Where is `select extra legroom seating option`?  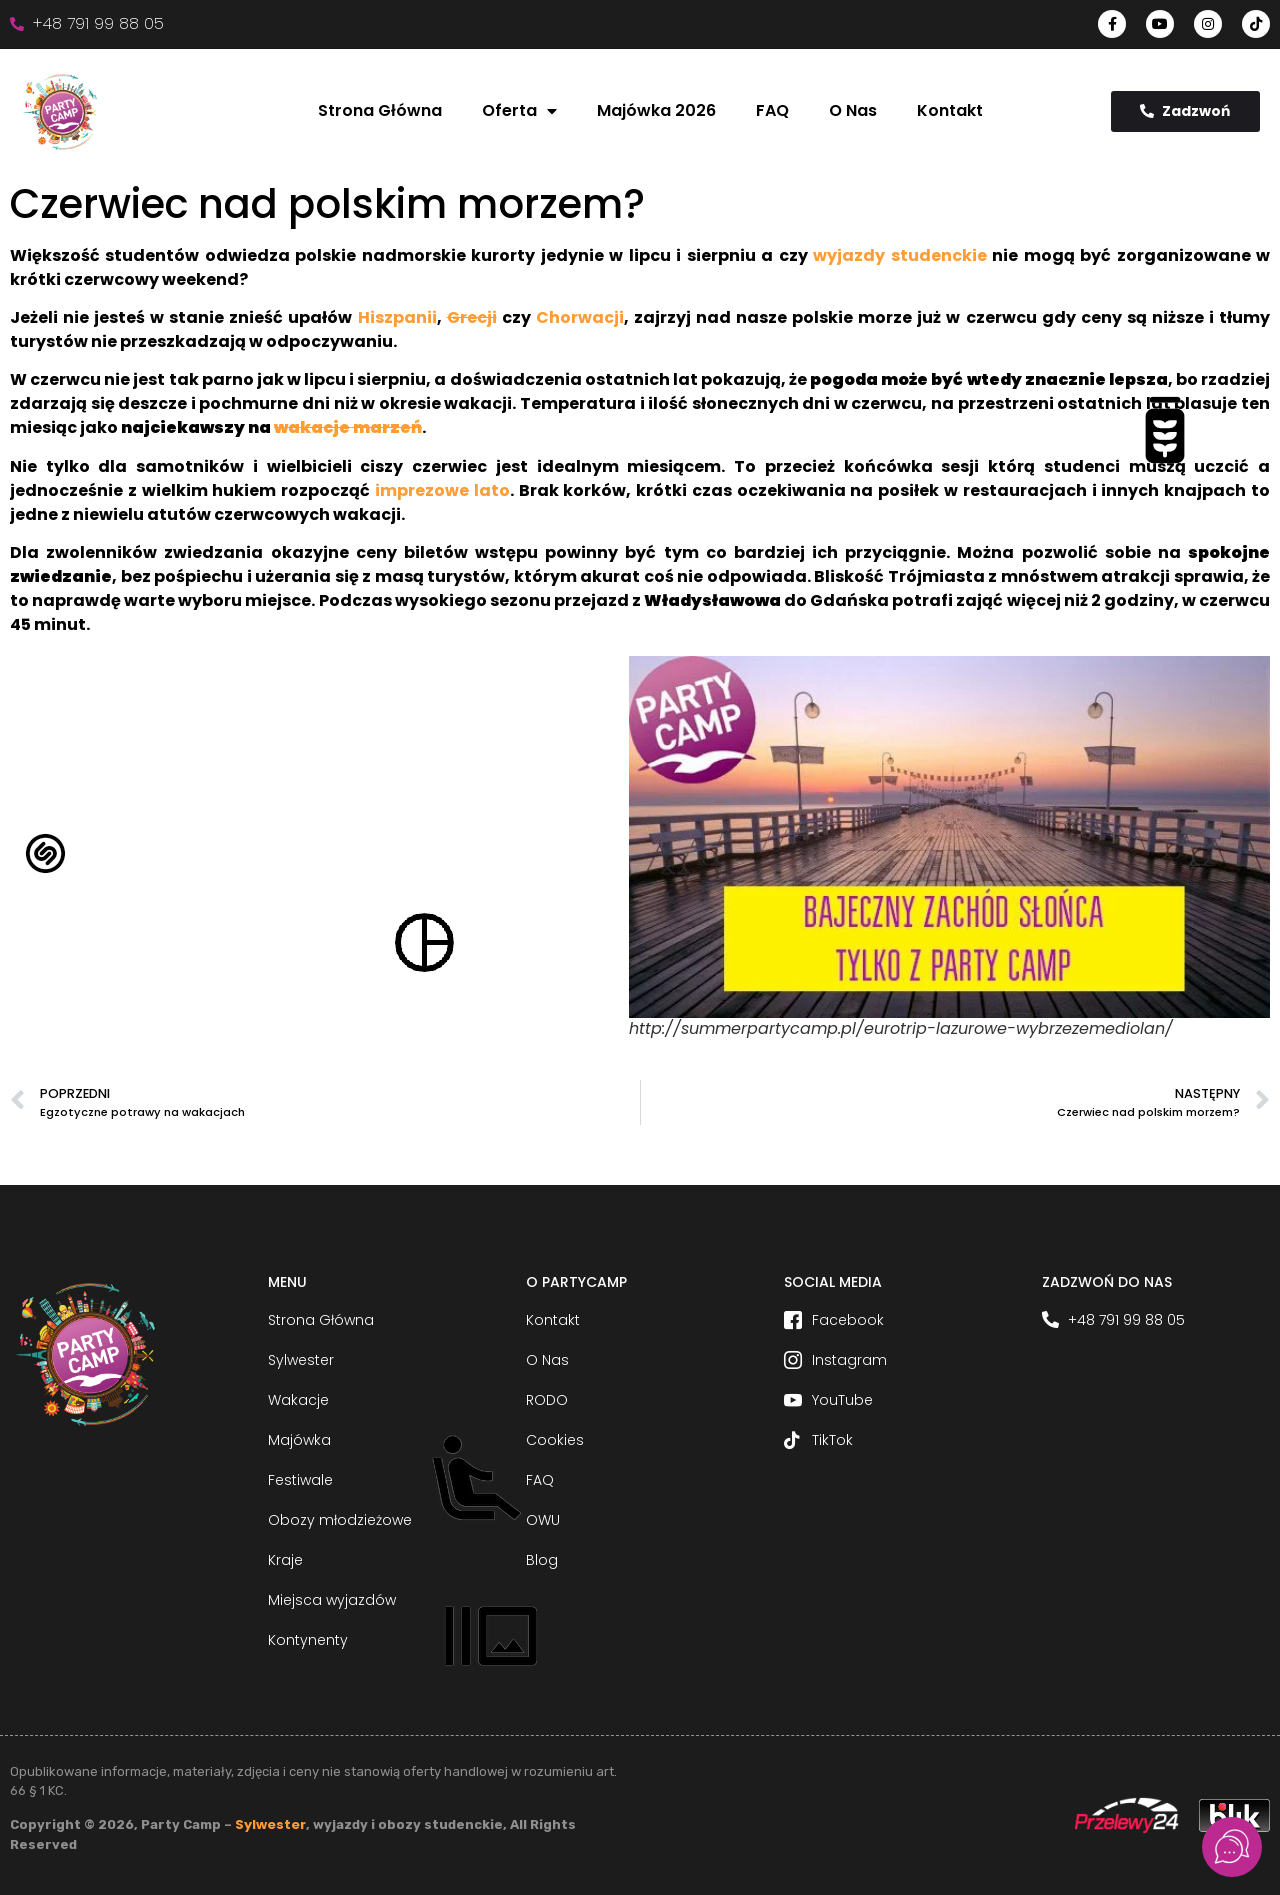 select extra legroom seating option is located at coordinates (477, 1480).